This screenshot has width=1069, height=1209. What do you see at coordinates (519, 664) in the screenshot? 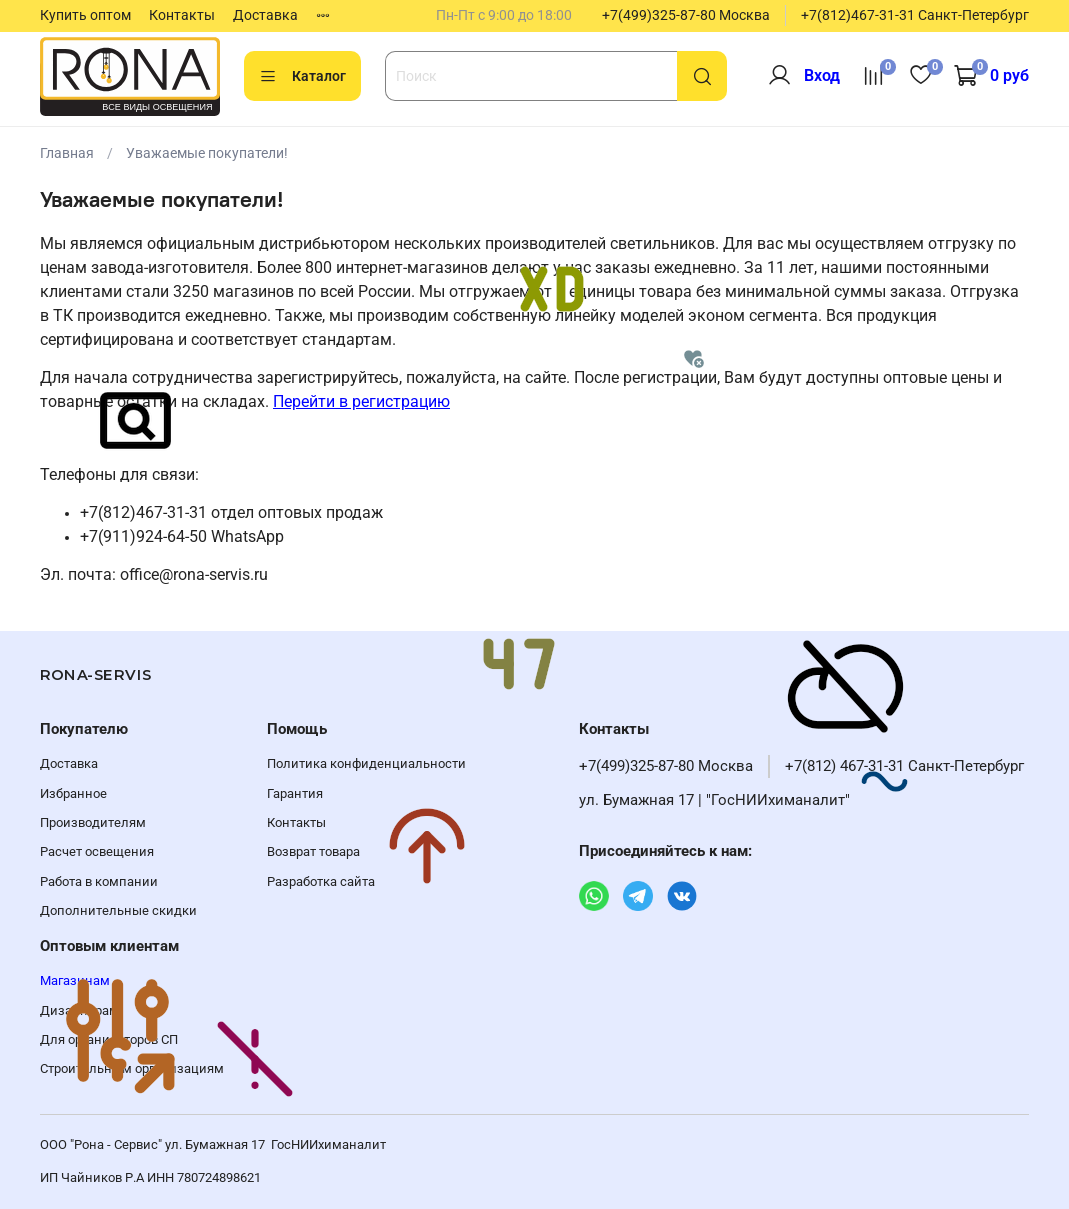
I see `indicates item number 47 in a list or sequence` at bounding box center [519, 664].